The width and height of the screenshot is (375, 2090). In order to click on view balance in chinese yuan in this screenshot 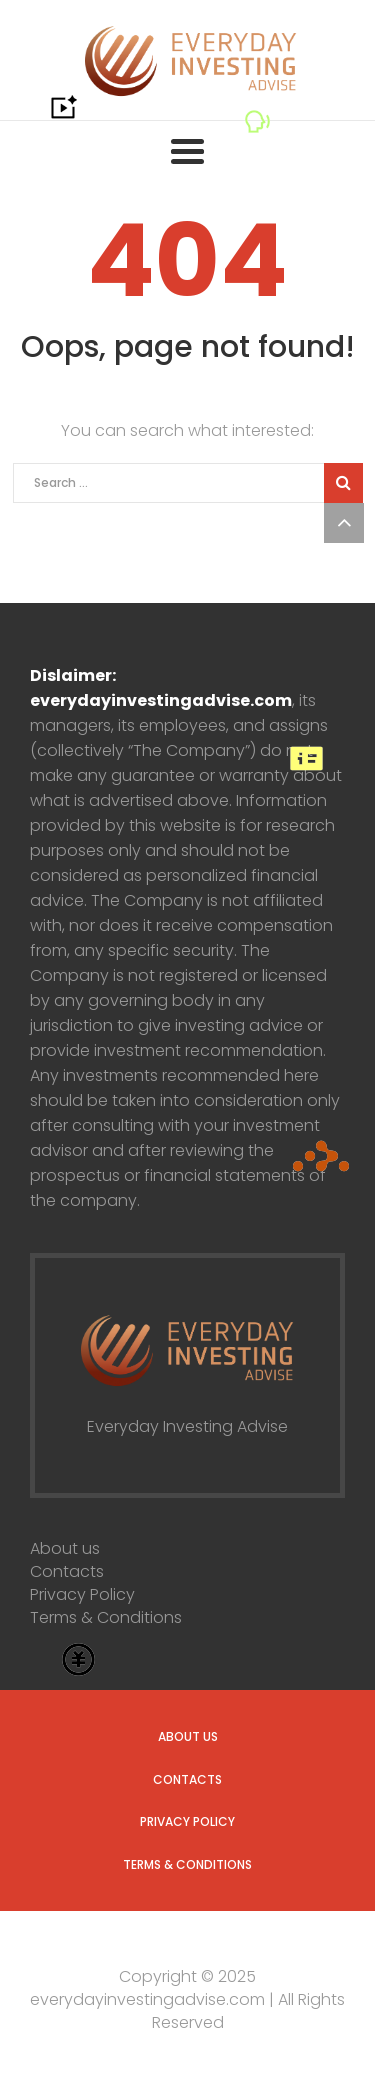, I will do `click(78, 1659)`.